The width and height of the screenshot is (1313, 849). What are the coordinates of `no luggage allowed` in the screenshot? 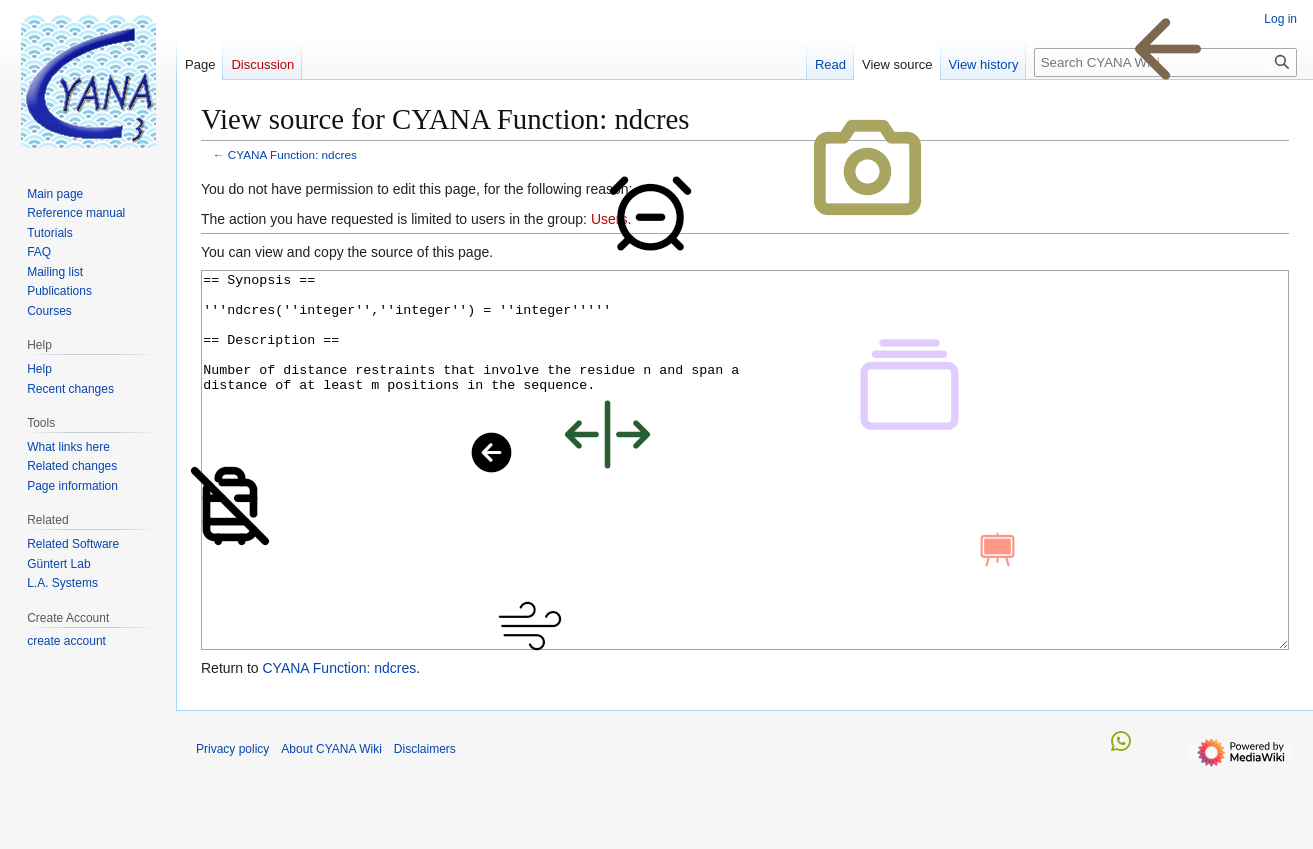 It's located at (230, 506).